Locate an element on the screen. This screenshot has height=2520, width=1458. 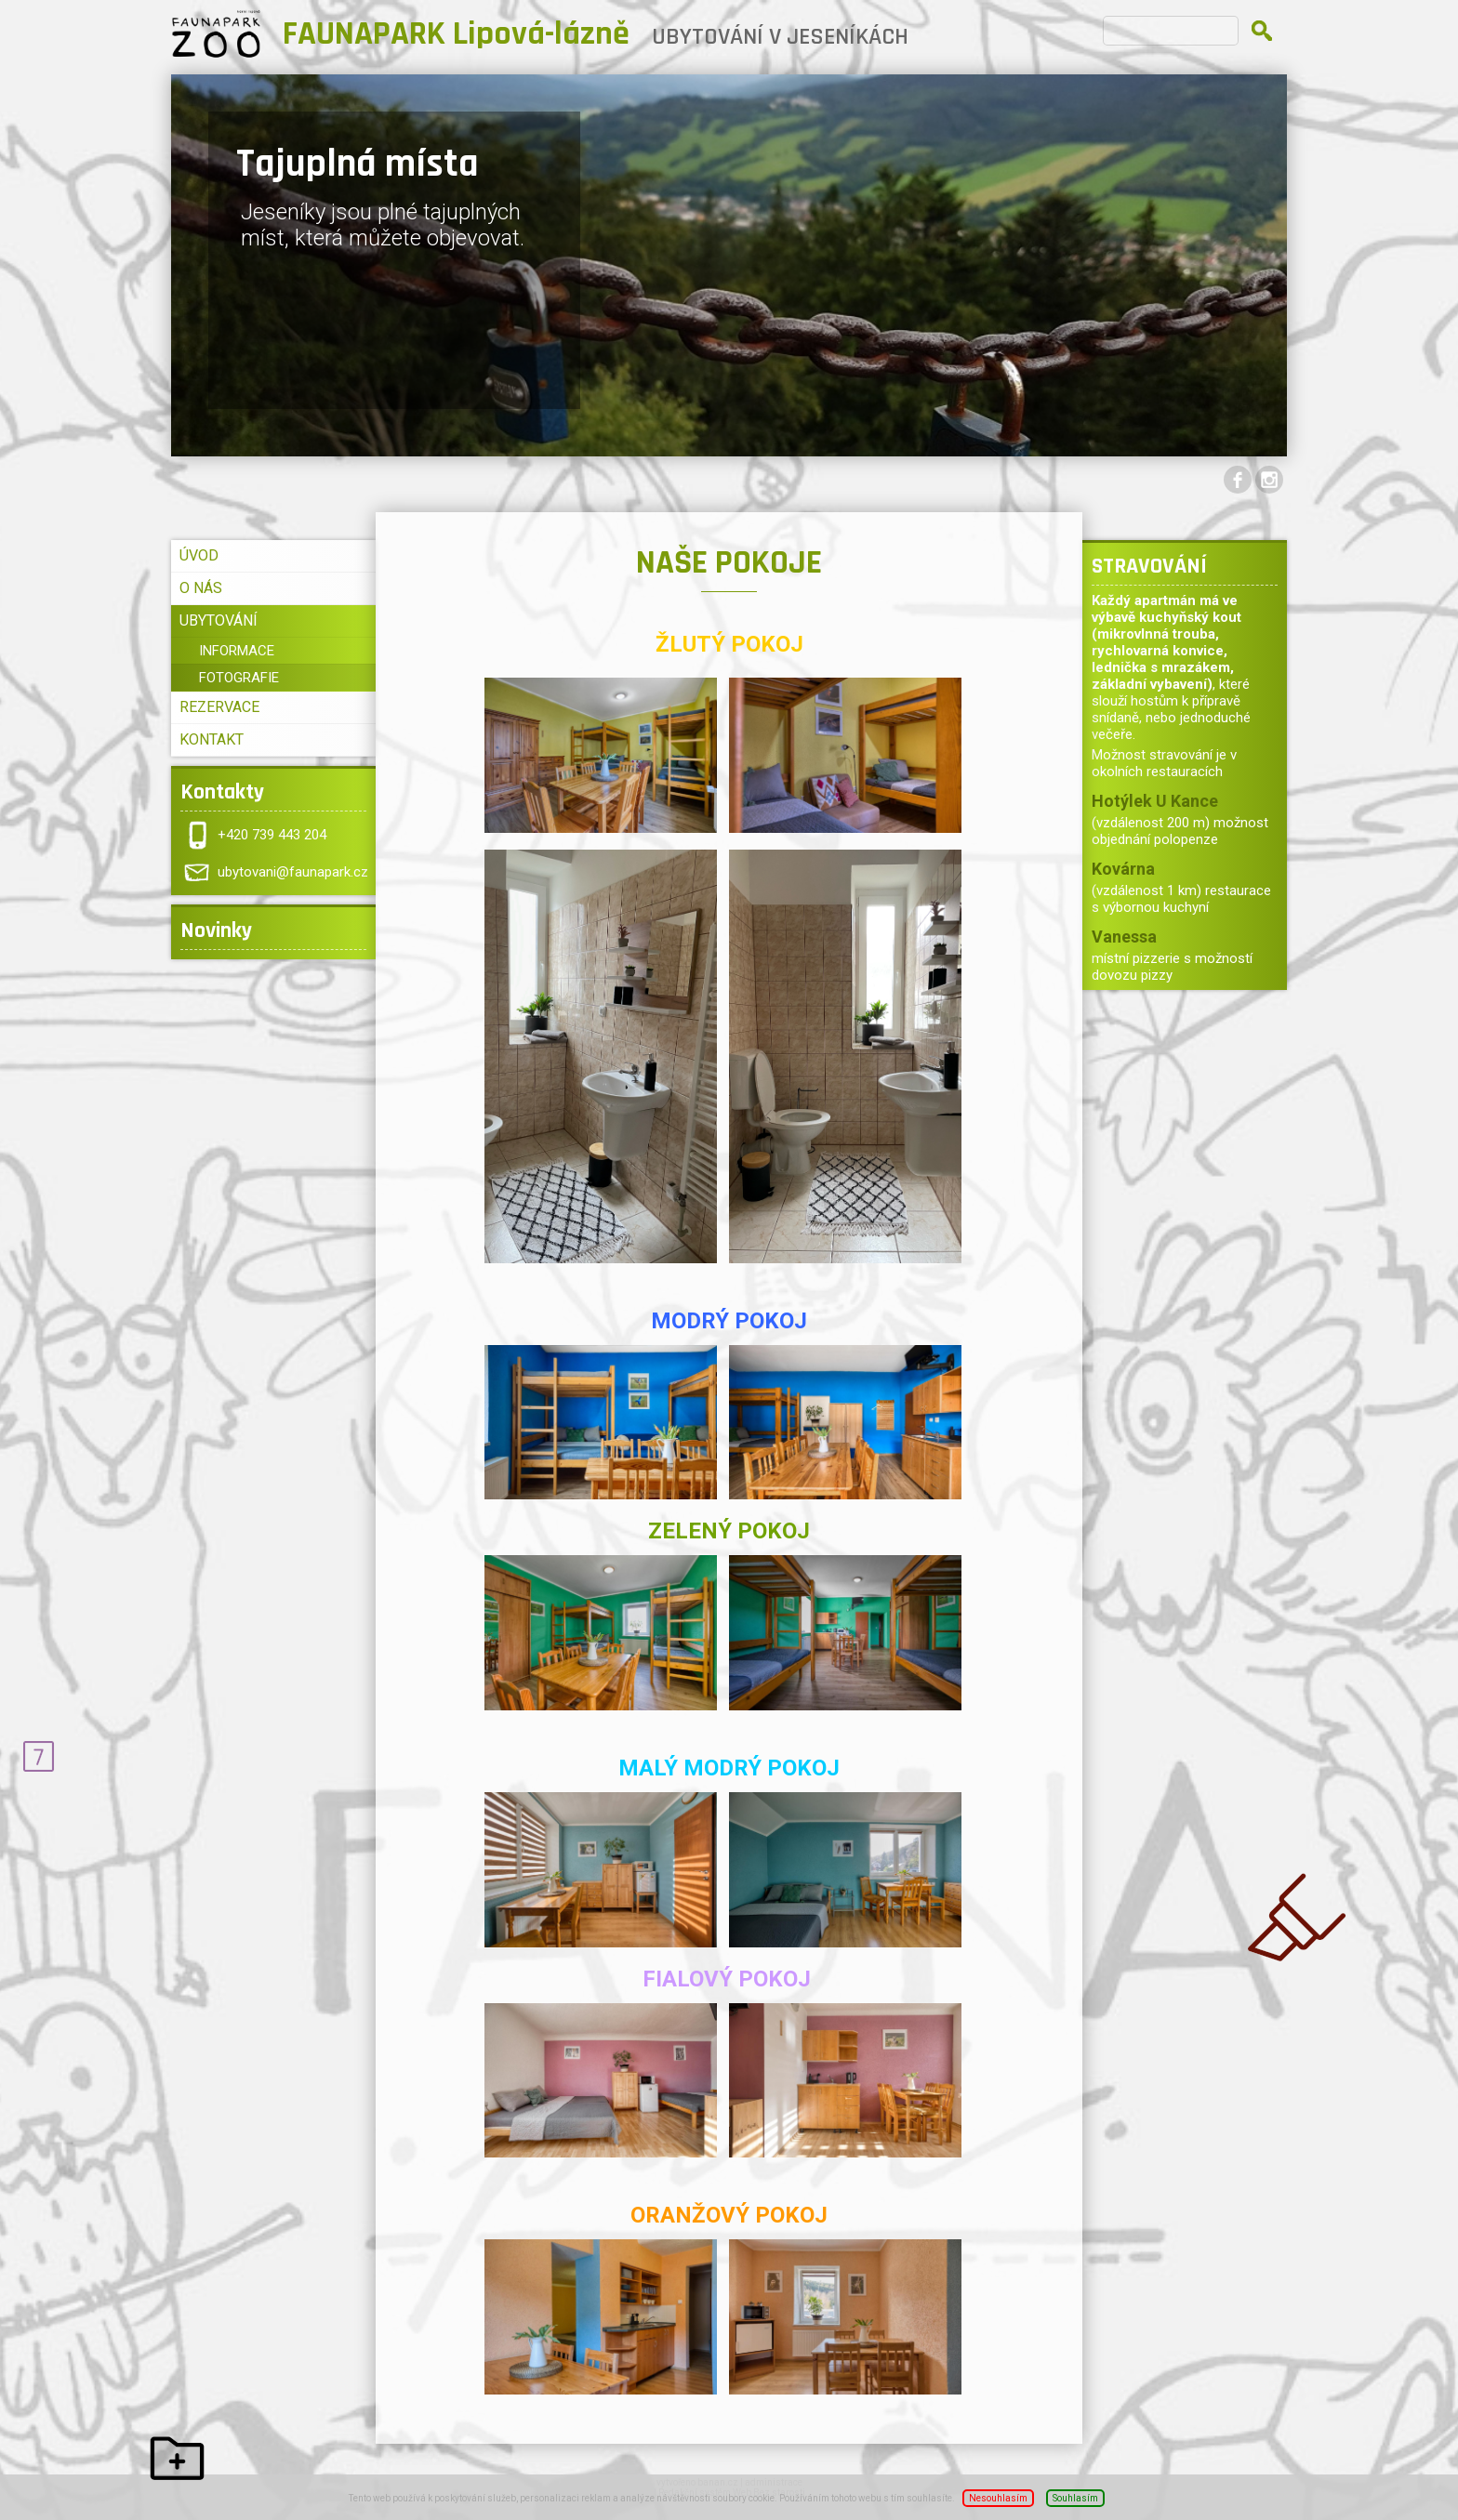
highlight or mark selected text is located at coordinates (1293, 1922).